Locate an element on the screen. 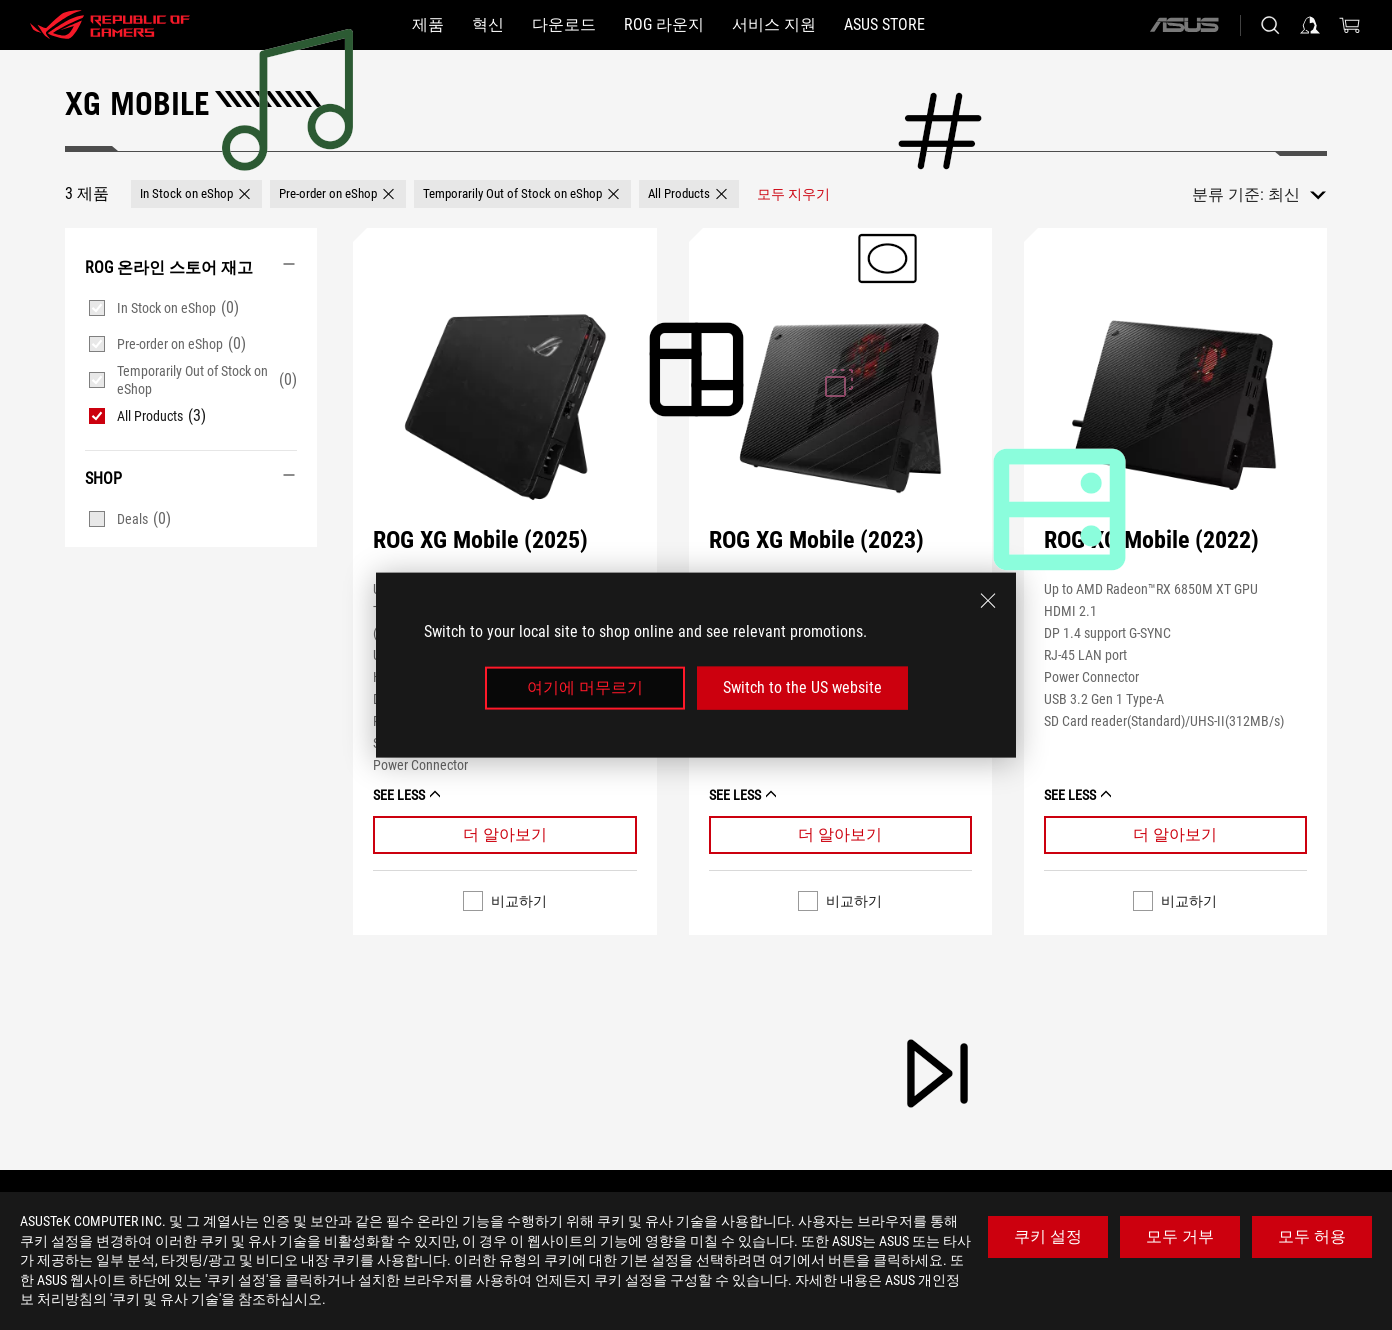 The width and height of the screenshot is (1392, 1330). view or add hashtags is located at coordinates (940, 131).